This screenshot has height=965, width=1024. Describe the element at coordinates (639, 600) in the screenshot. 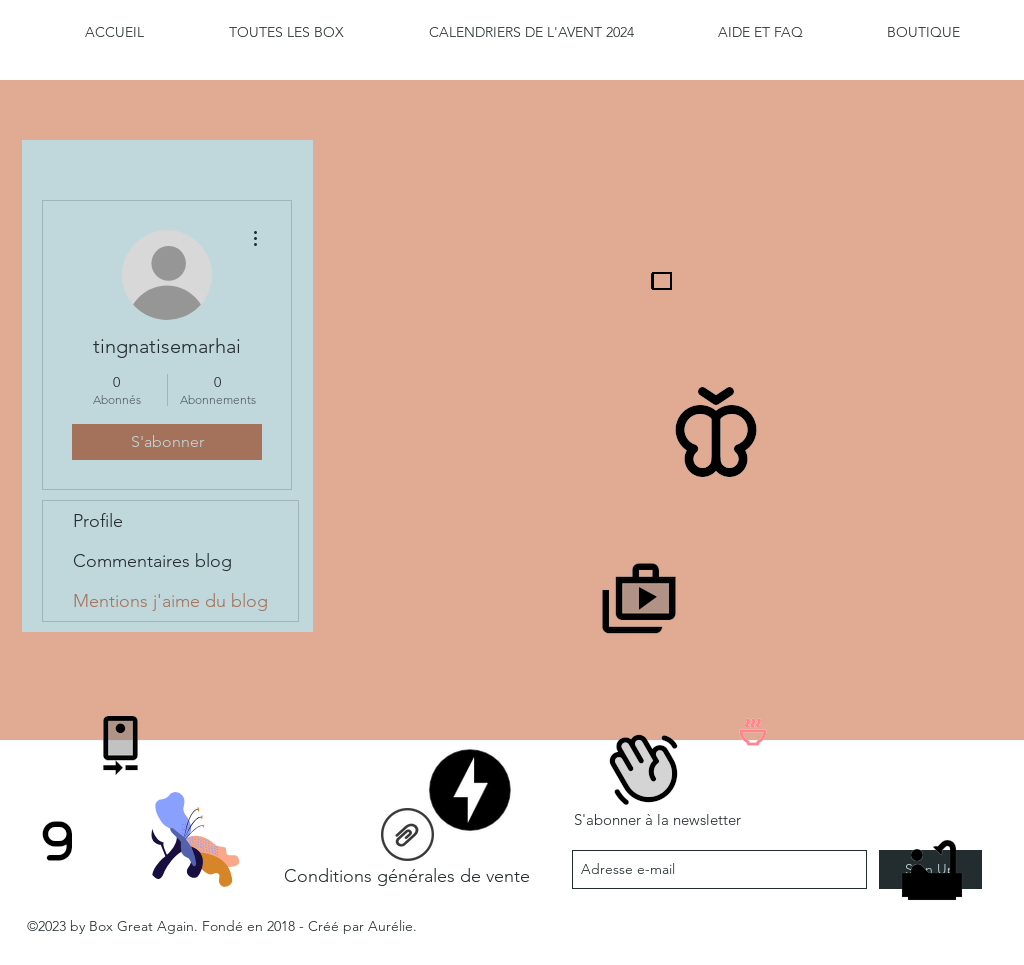

I see `view your google play store purchases` at that location.